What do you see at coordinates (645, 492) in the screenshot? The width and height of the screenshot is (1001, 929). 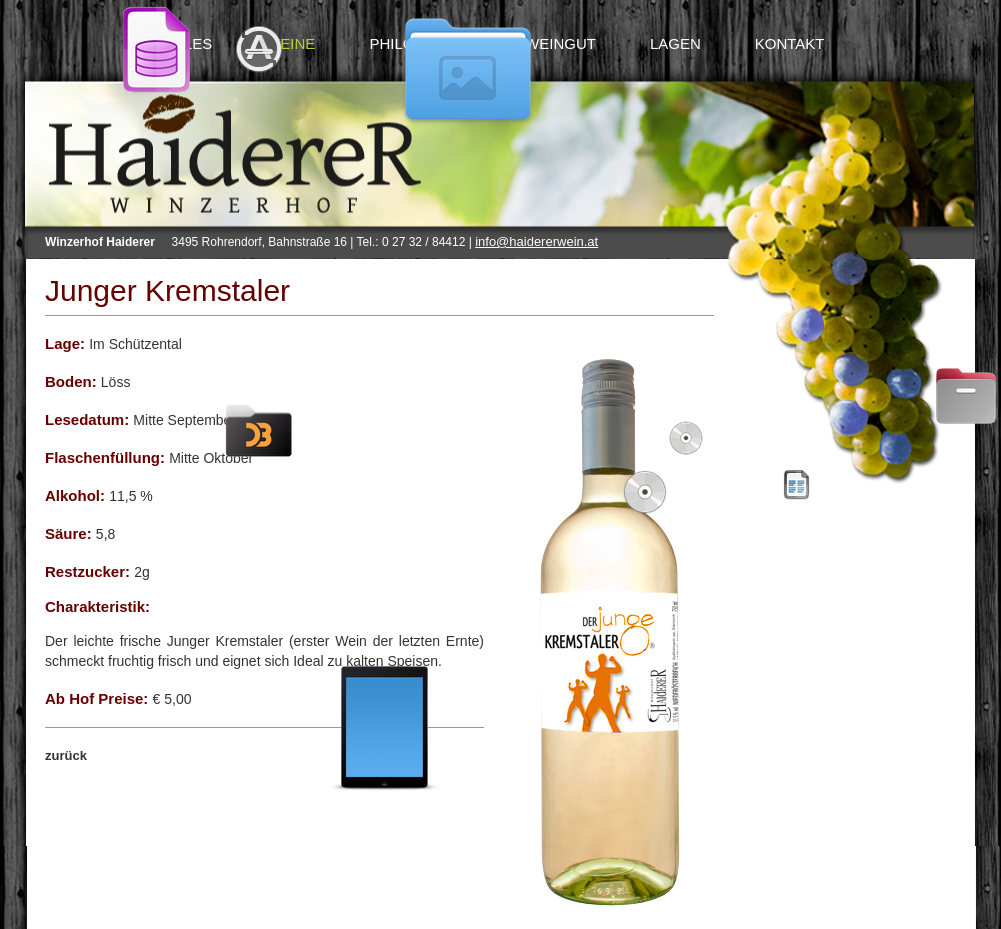 I see `audio CD device detected` at bounding box center [645, 492].